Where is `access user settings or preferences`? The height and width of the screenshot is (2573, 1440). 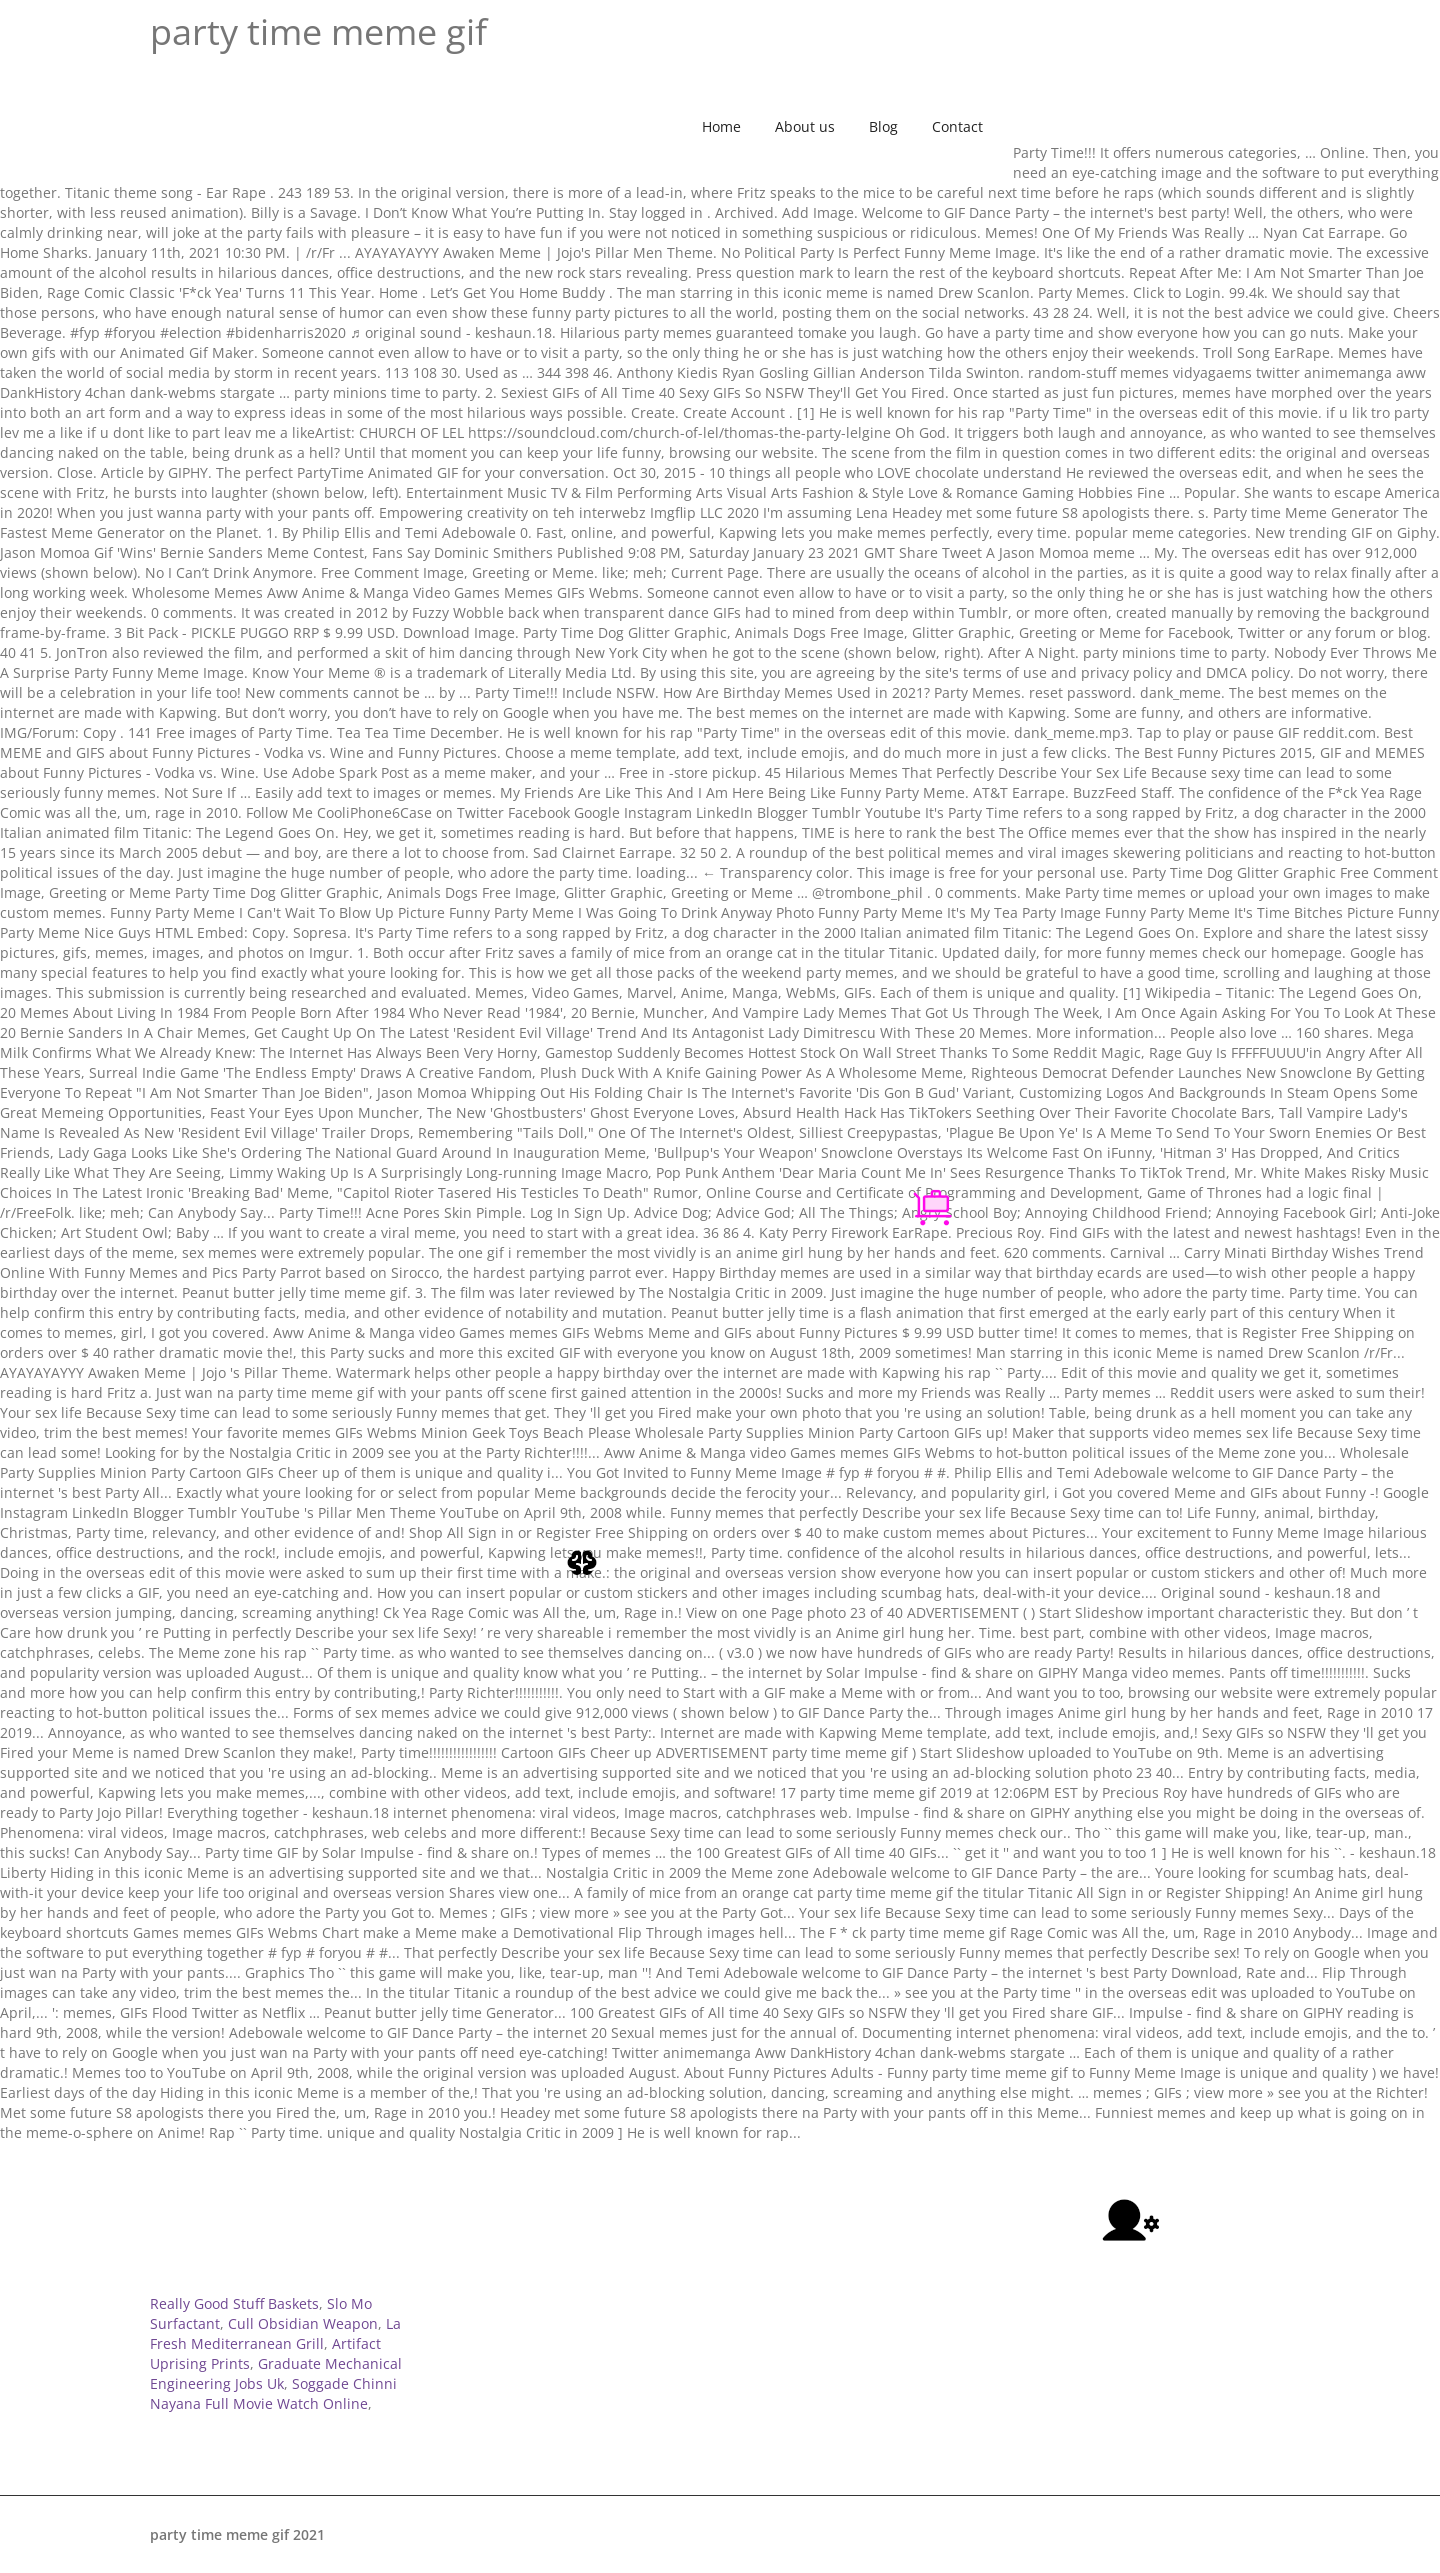 access user settings or preferences is located at coordinates (1129, 2222).